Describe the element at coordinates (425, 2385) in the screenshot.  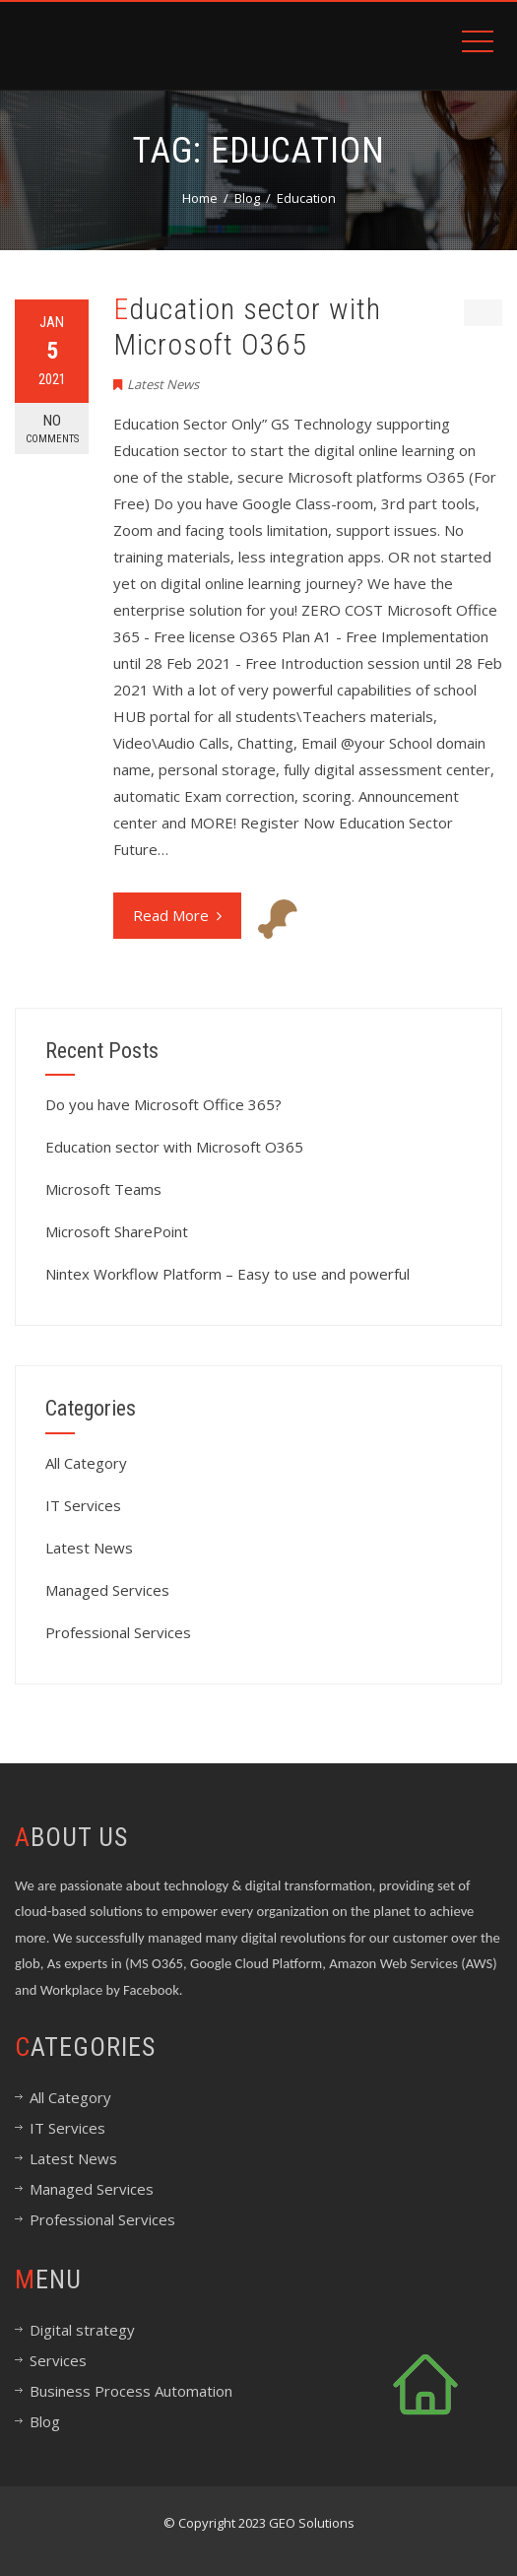
I see `navigate to home screen` at that location.